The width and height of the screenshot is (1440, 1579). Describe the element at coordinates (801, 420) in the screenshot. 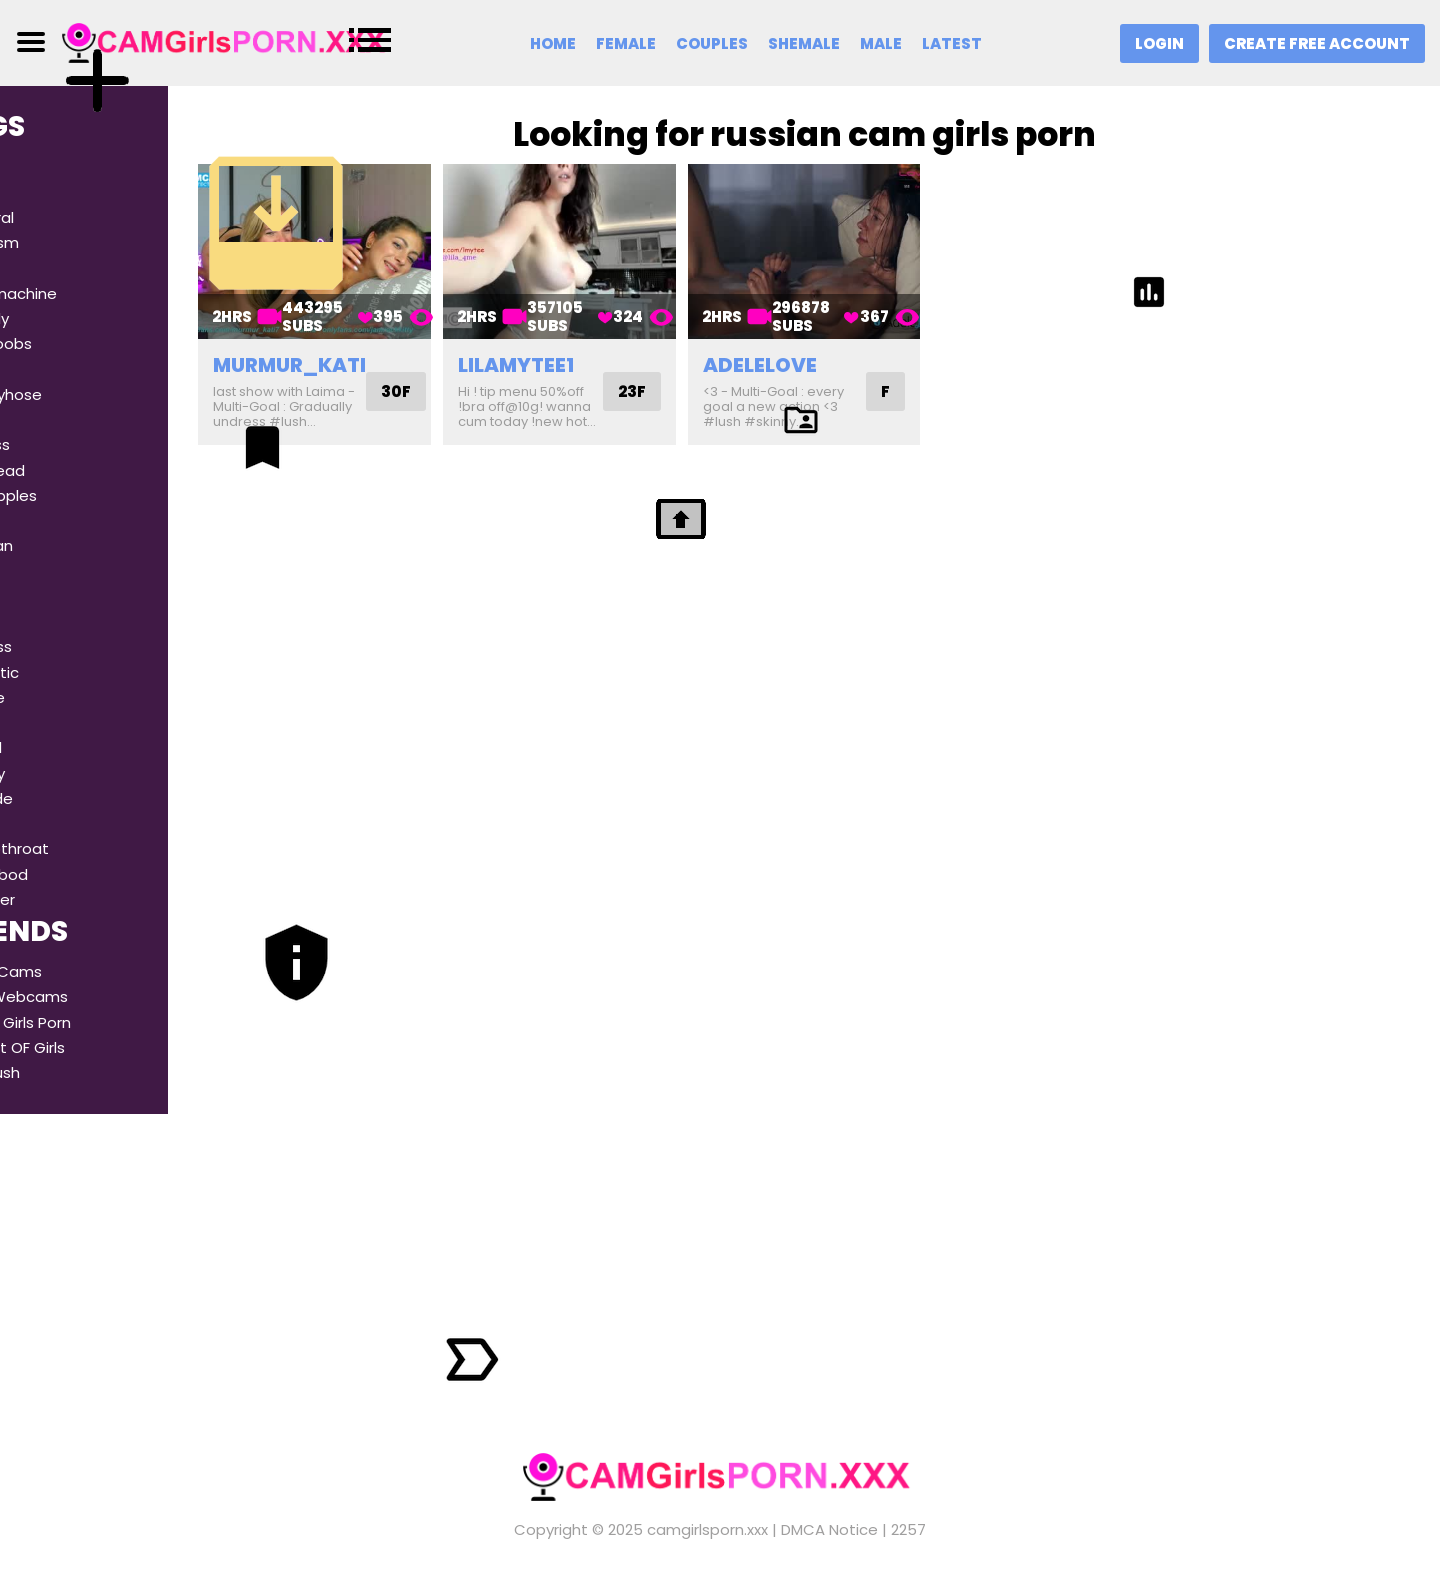

I see `access shared folders` at that location.